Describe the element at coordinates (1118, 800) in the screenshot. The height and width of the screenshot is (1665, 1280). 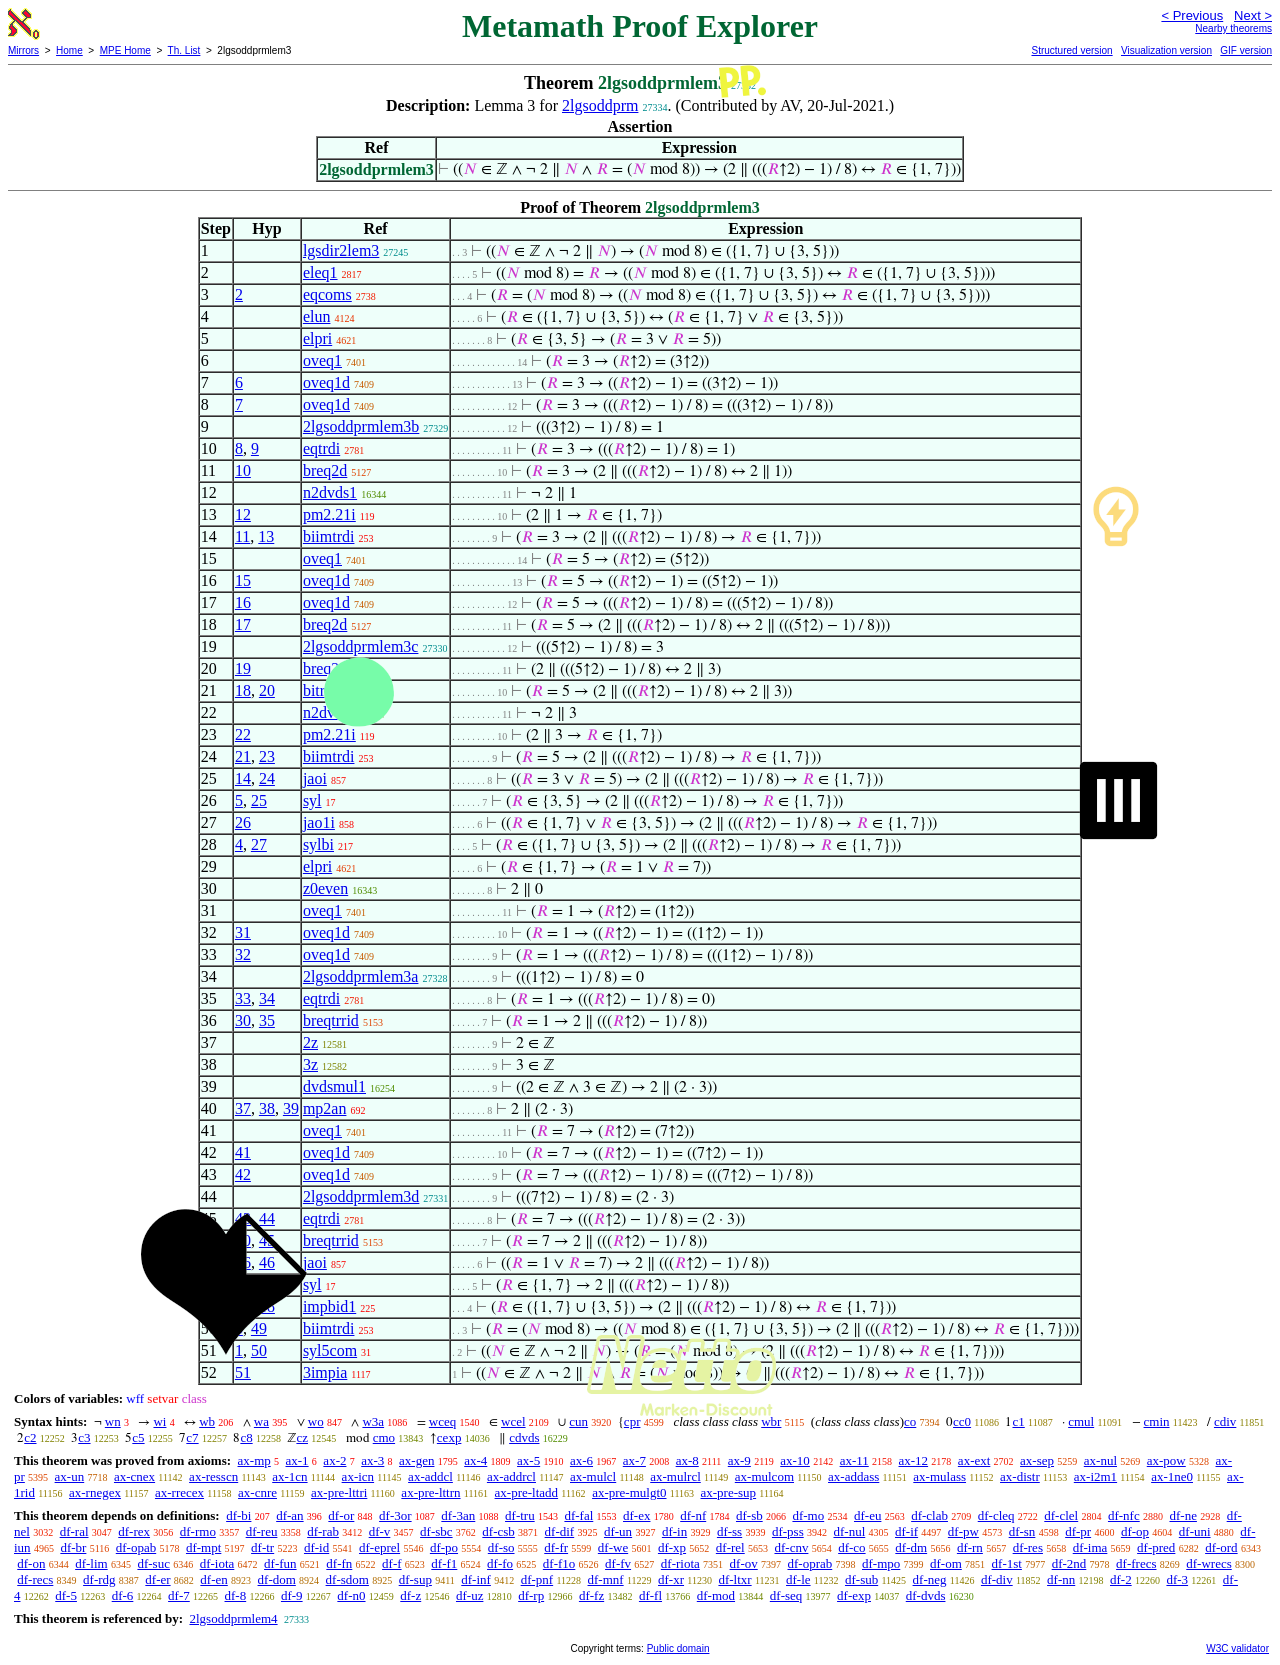
I see `switch to vertical column layout` at that location.